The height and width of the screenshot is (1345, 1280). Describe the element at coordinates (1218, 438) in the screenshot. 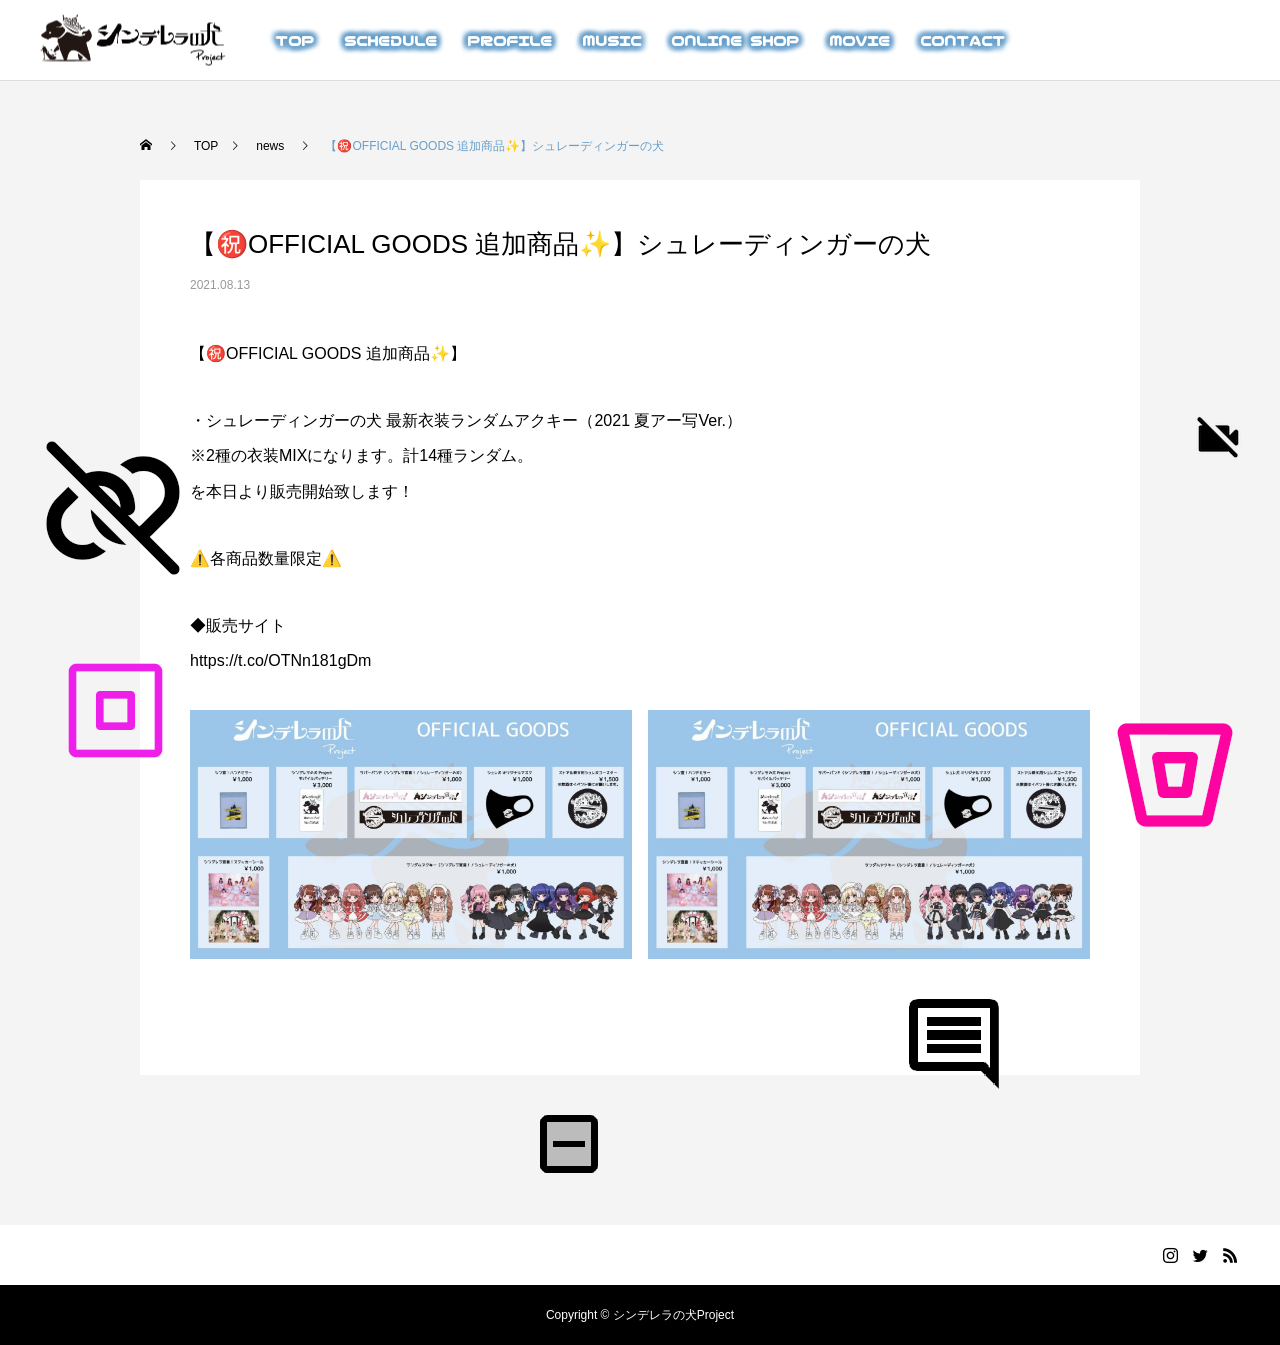

I see `camera is currently disabled or off` at that location.